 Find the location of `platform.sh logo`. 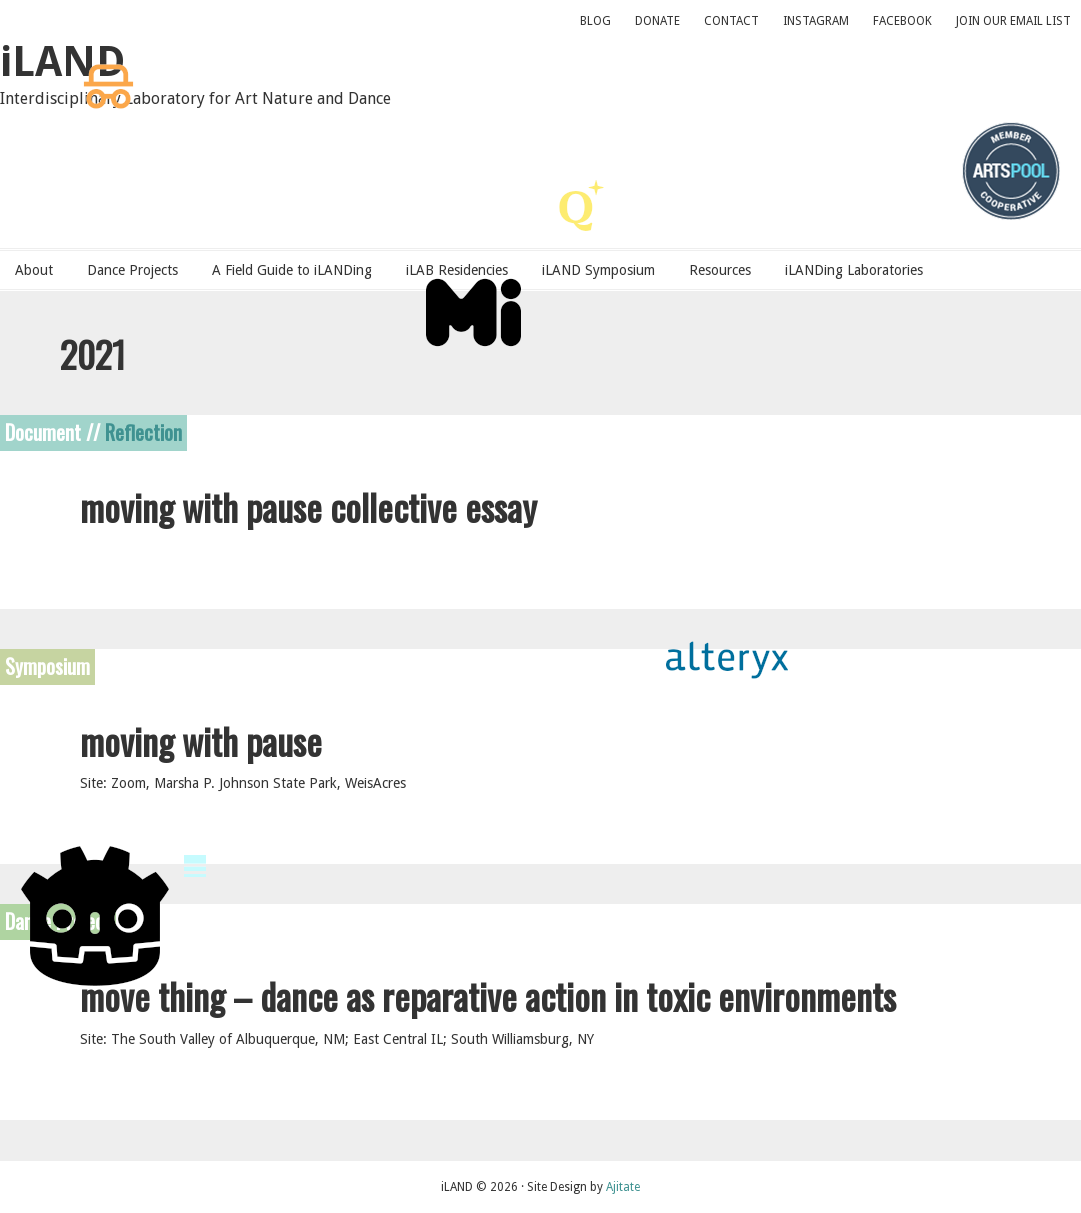

platform.sh logo is located at coordinates (195, 866).